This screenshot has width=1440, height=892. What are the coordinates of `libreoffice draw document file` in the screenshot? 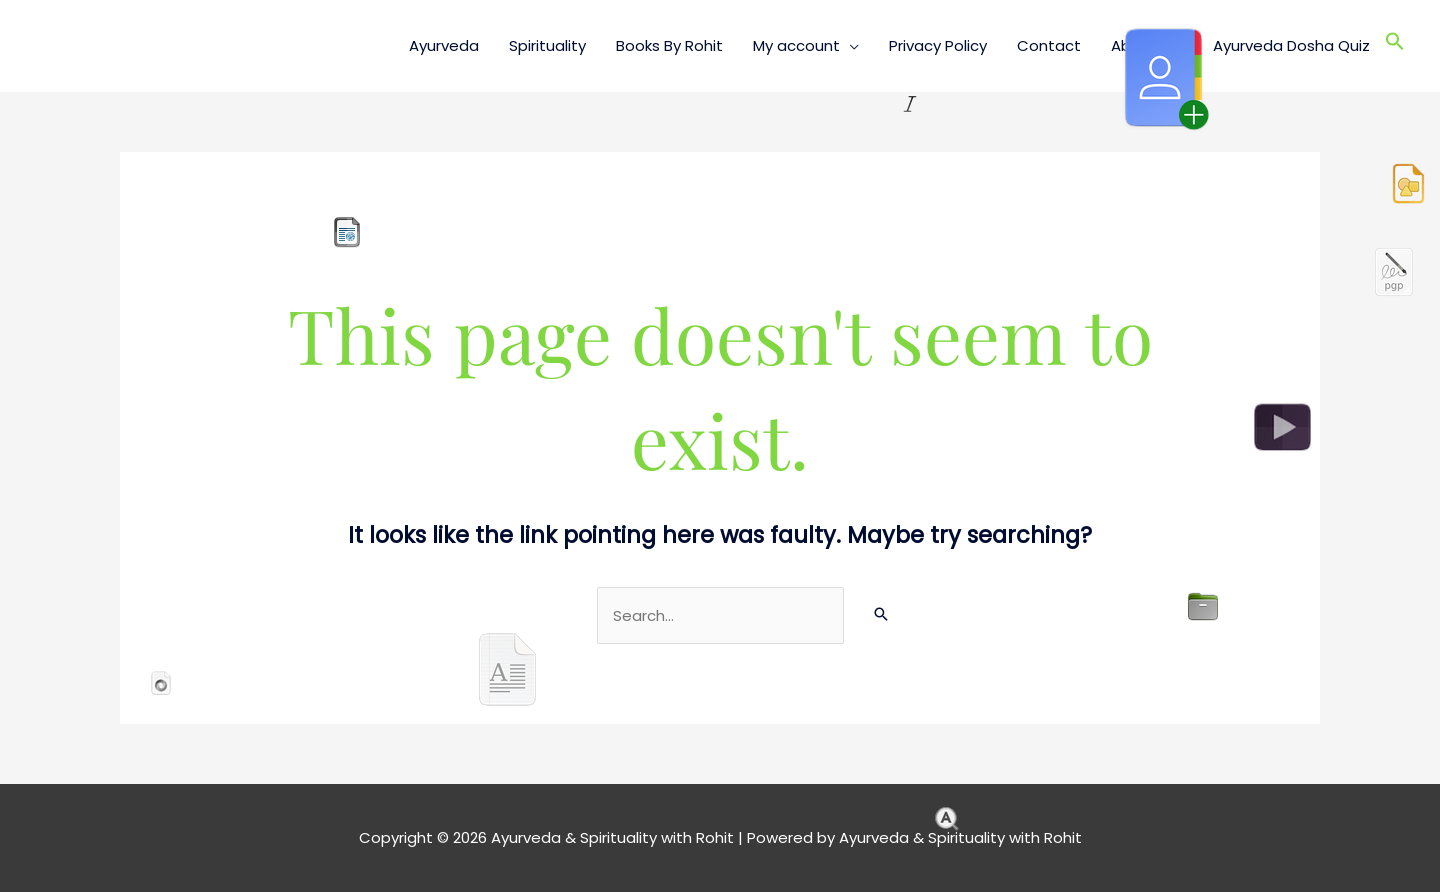 It's located at (1408, 183).